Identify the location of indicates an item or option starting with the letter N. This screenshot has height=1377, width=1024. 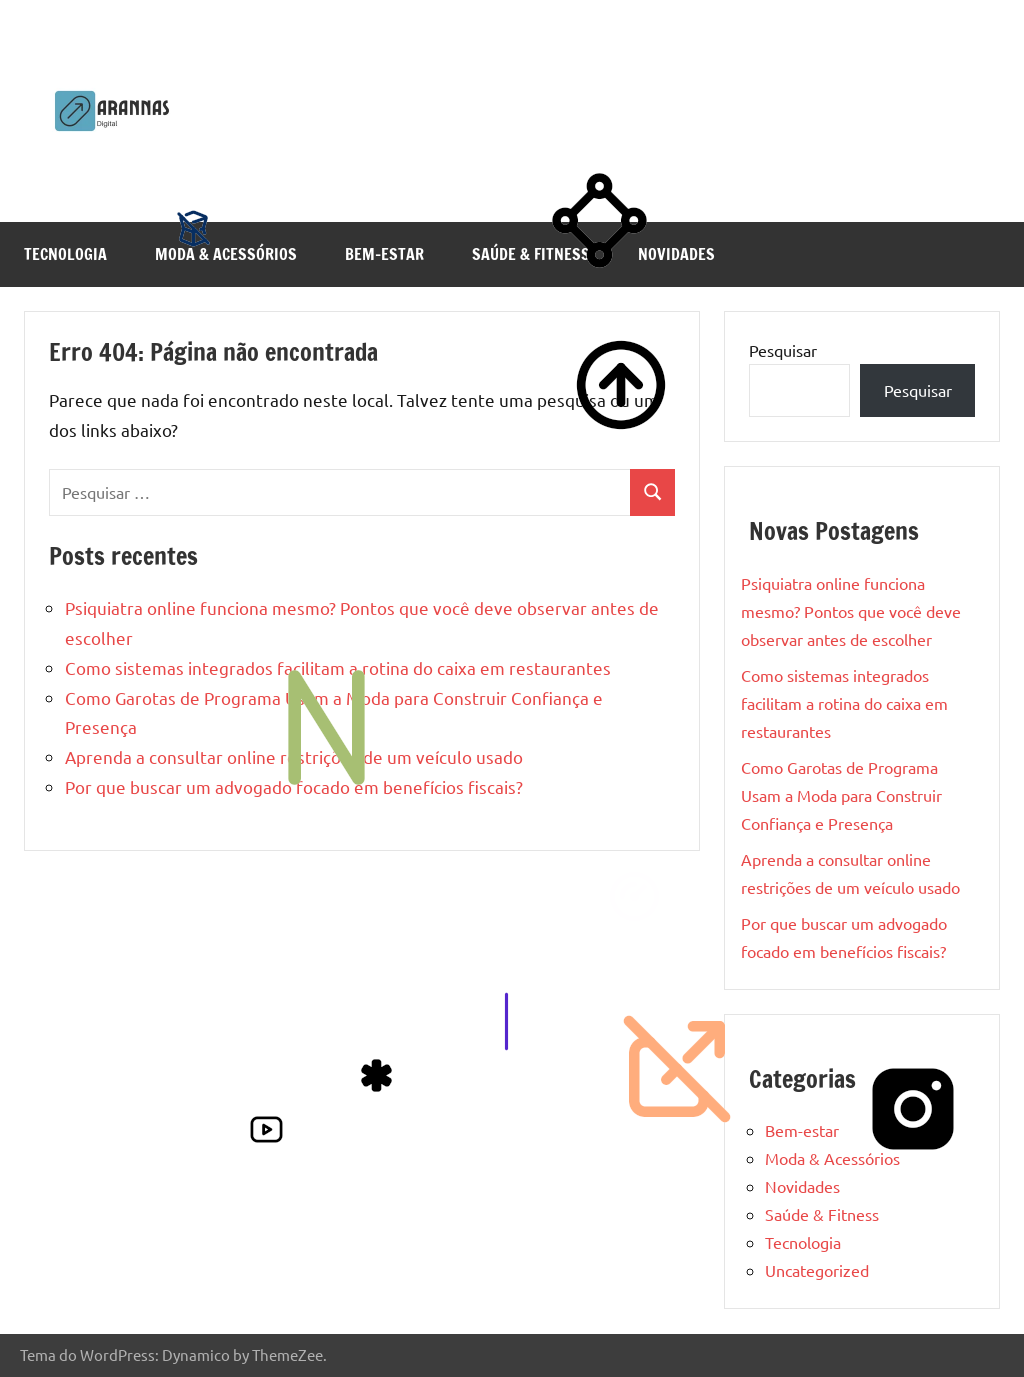
(326, 727).